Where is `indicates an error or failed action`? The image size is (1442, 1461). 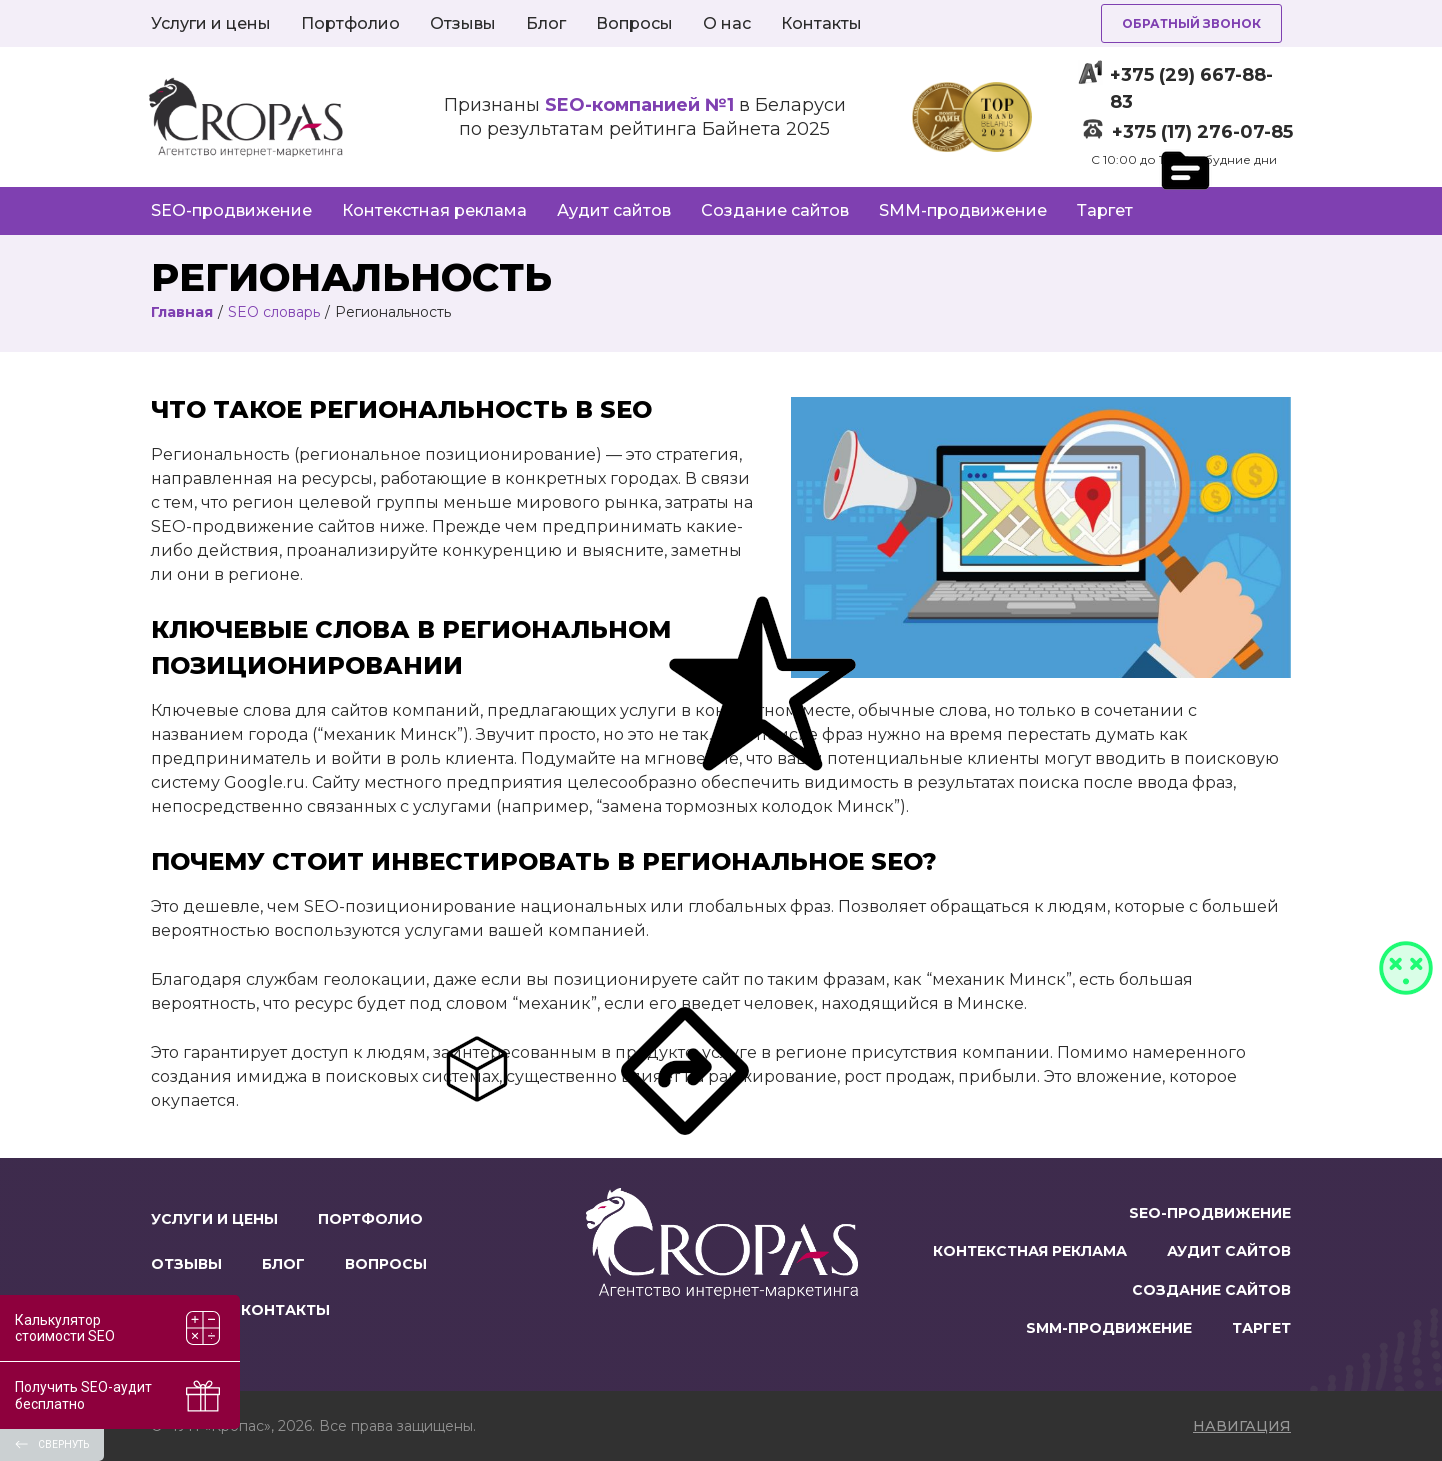
indicates an error or failed action is located at coordinates (1406, 968).